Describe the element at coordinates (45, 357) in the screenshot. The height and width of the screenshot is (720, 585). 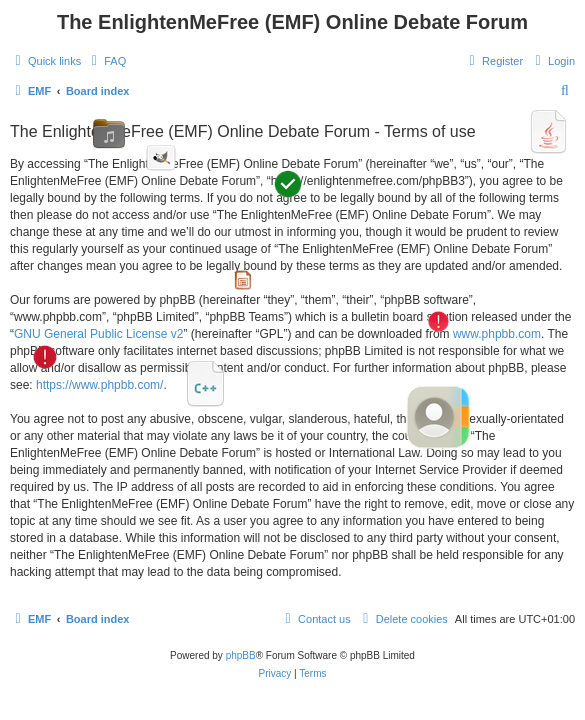
I see `indicates a critical warning or error state` at that location.